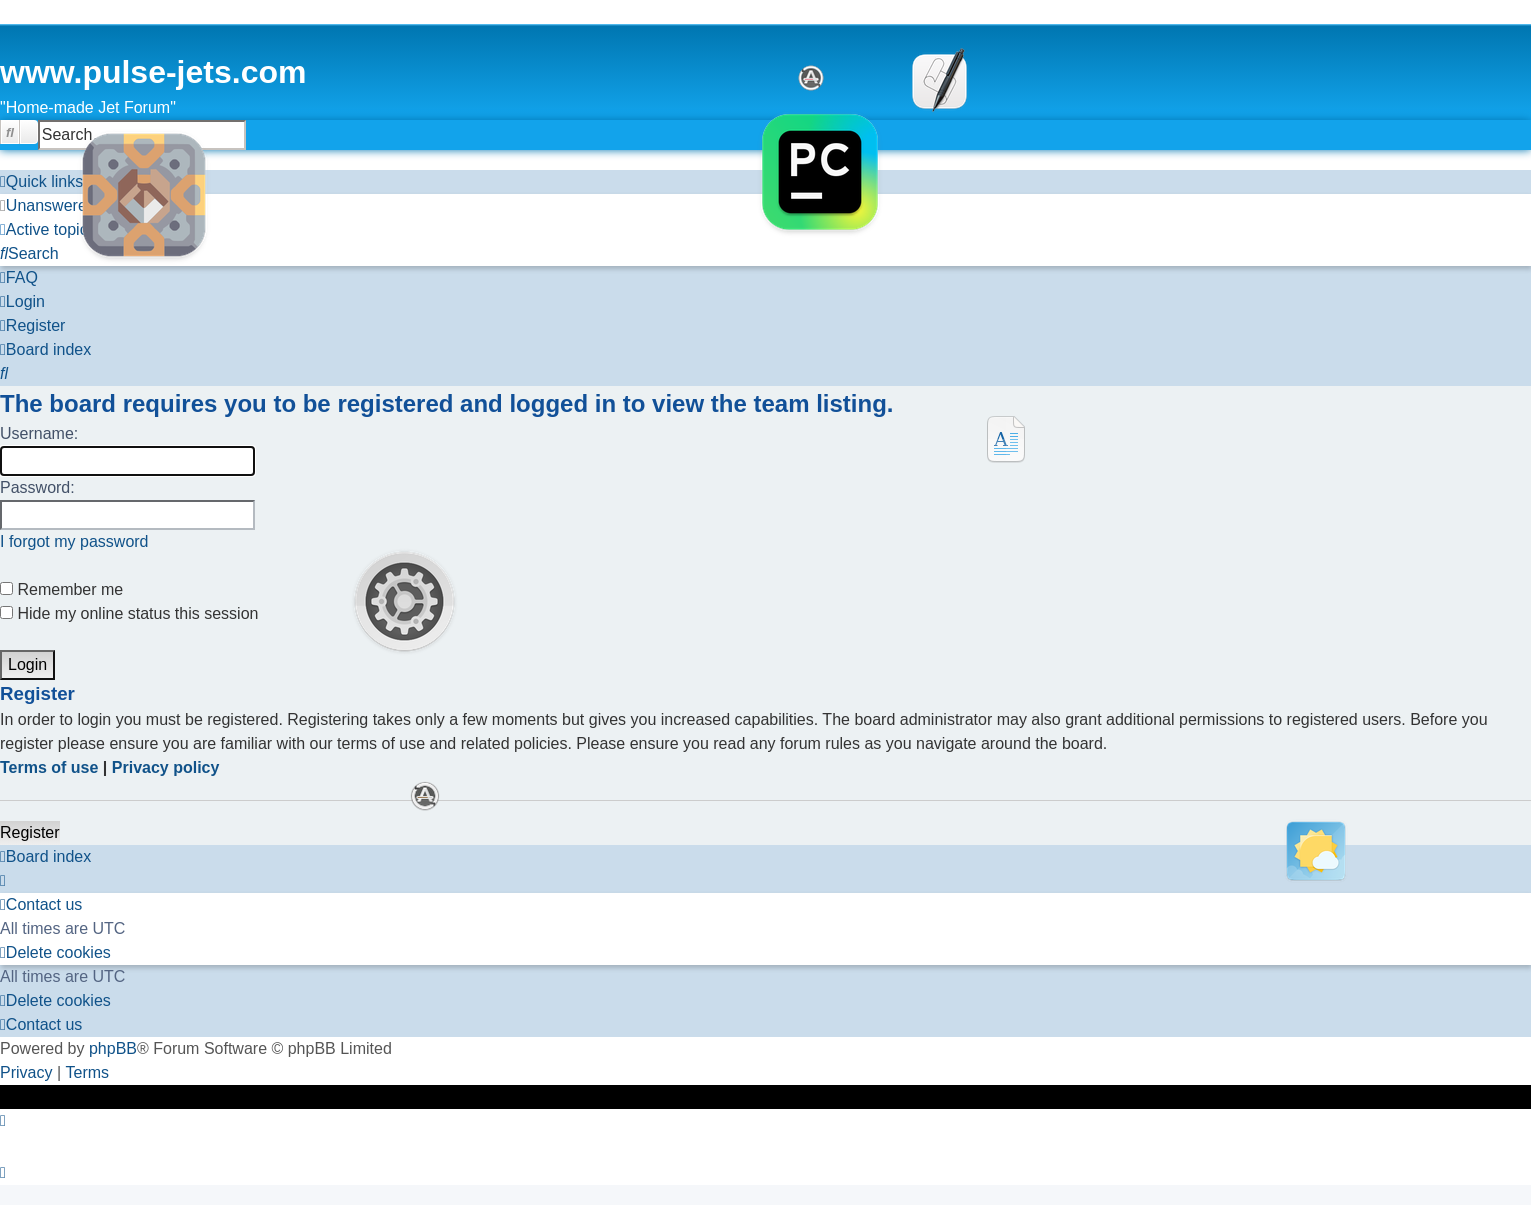 The image size is (1531, 1205). I want to click on launch mindustry game, so click(144, 195).